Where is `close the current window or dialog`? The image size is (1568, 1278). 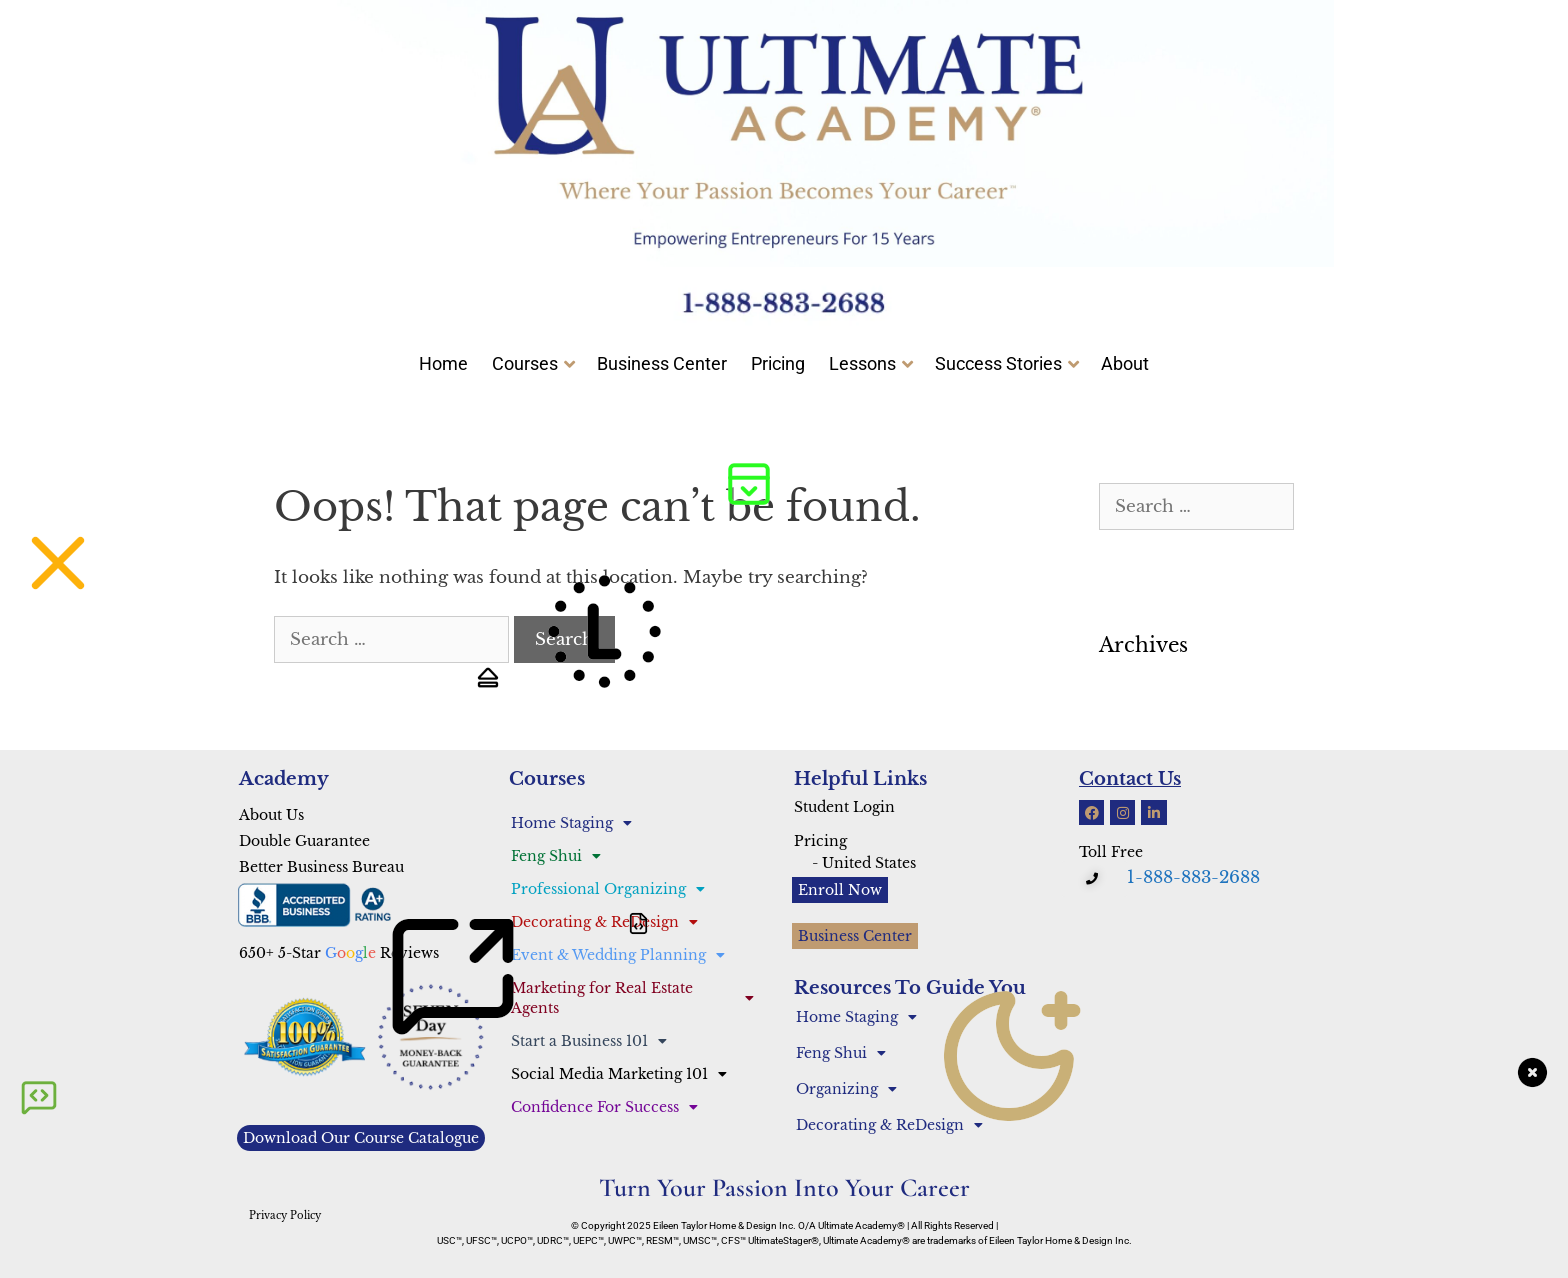 close the current window or dialog is located at coordinates (58, 563).